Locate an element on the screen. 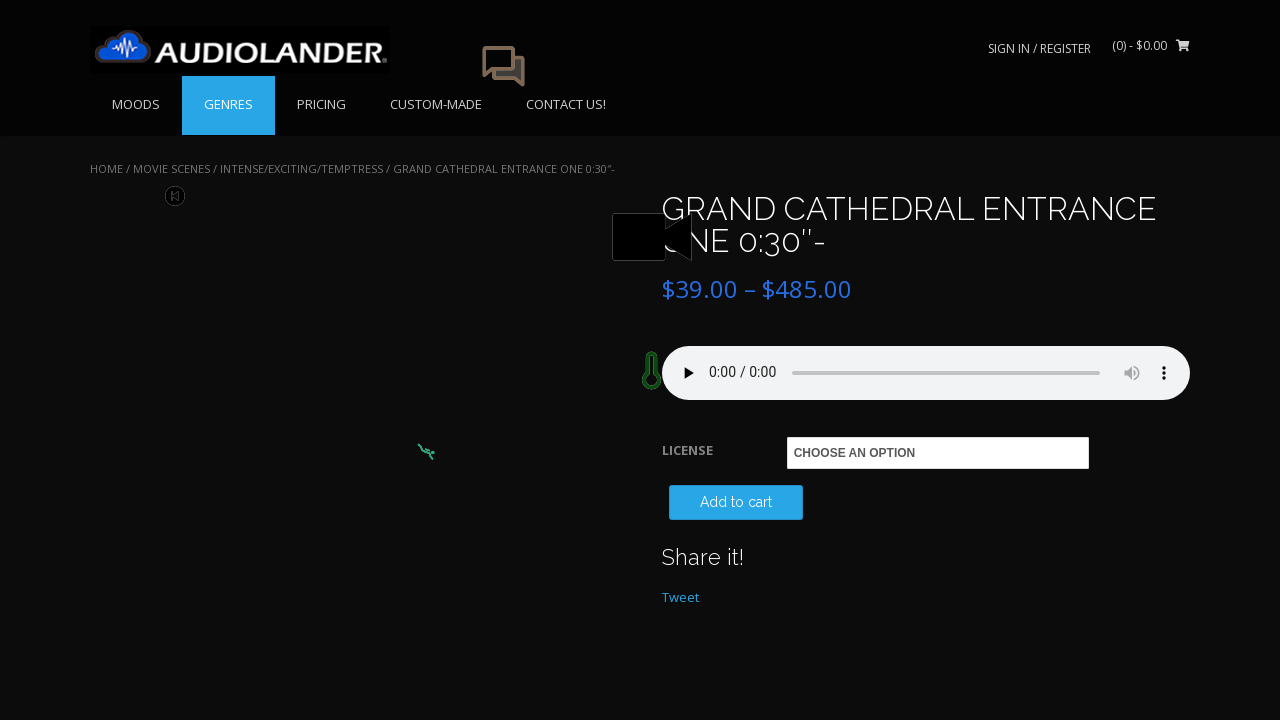 The height and width of the screenshot is (720, 1280). view current temperature is located at coordinates (651, 370).